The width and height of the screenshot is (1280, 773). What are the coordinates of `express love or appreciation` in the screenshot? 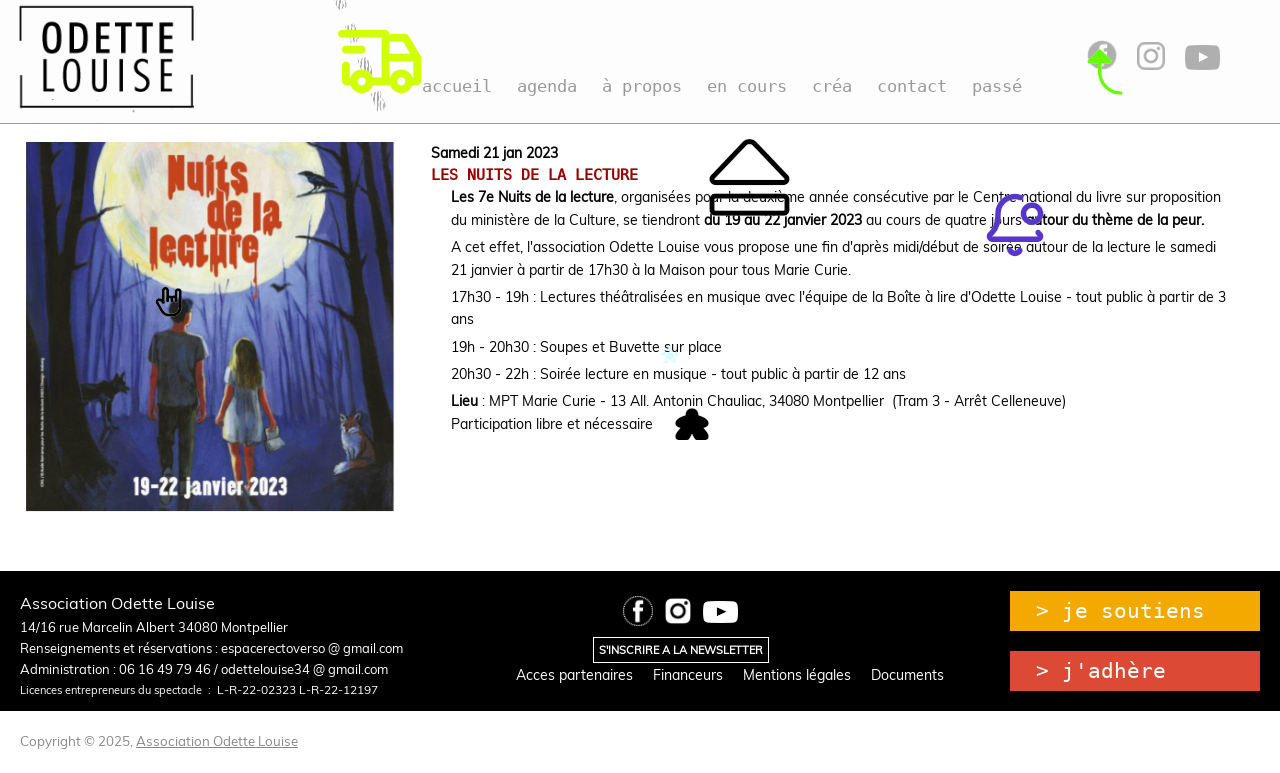 It's located at (169, 301).